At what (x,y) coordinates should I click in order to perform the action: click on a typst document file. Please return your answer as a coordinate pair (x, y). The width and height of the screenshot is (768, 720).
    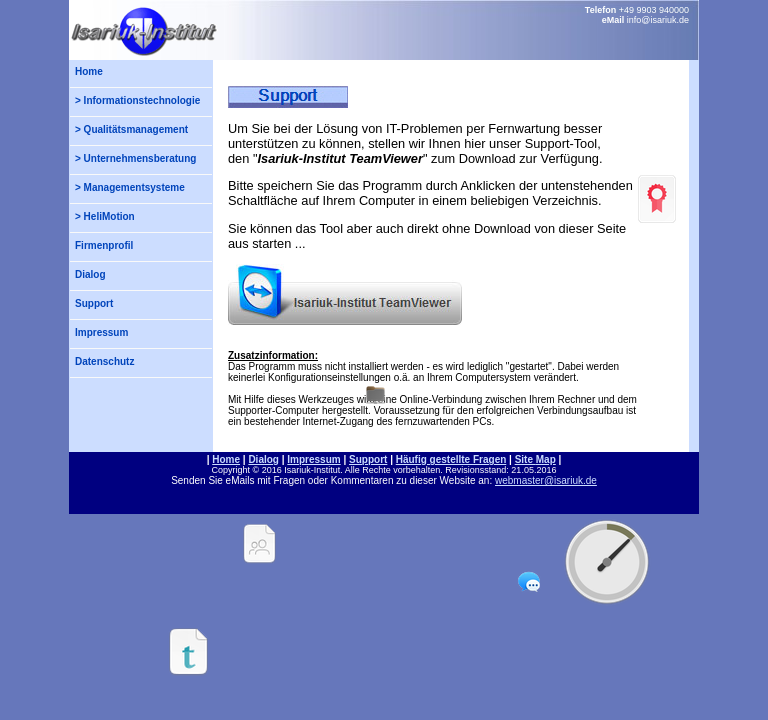
    Looking at the image, I should click on (188, 651).